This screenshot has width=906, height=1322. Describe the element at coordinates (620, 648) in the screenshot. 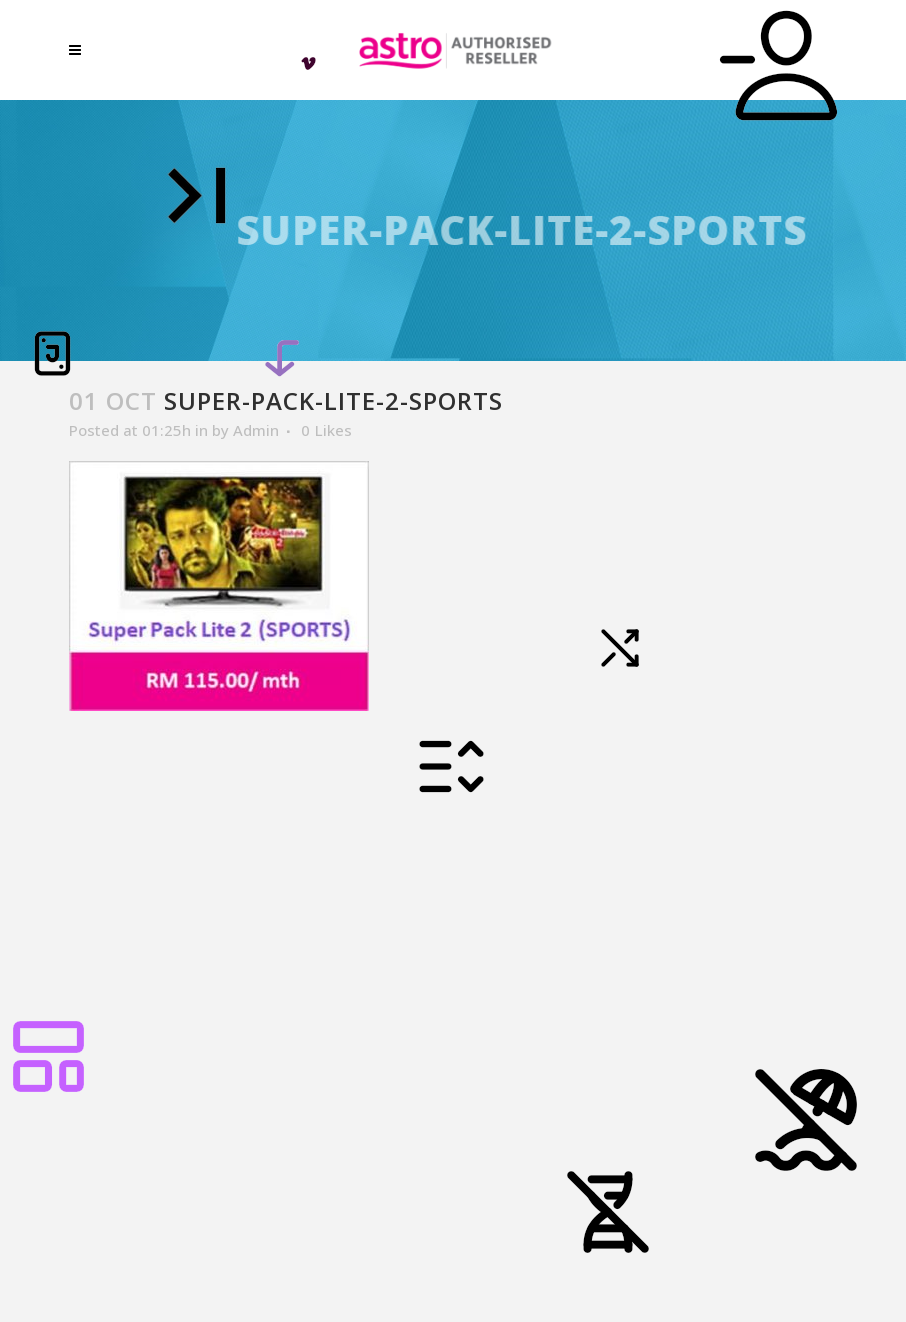

I see `swap or exchange items` at that location.